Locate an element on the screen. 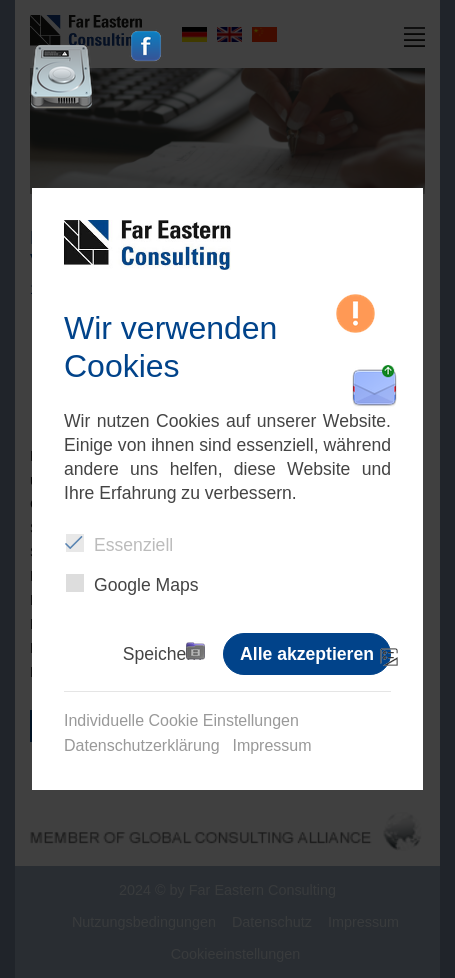 The width and height of the screenshot is (455, 978). access local hard drive storage is located at coordinates (61, 76).